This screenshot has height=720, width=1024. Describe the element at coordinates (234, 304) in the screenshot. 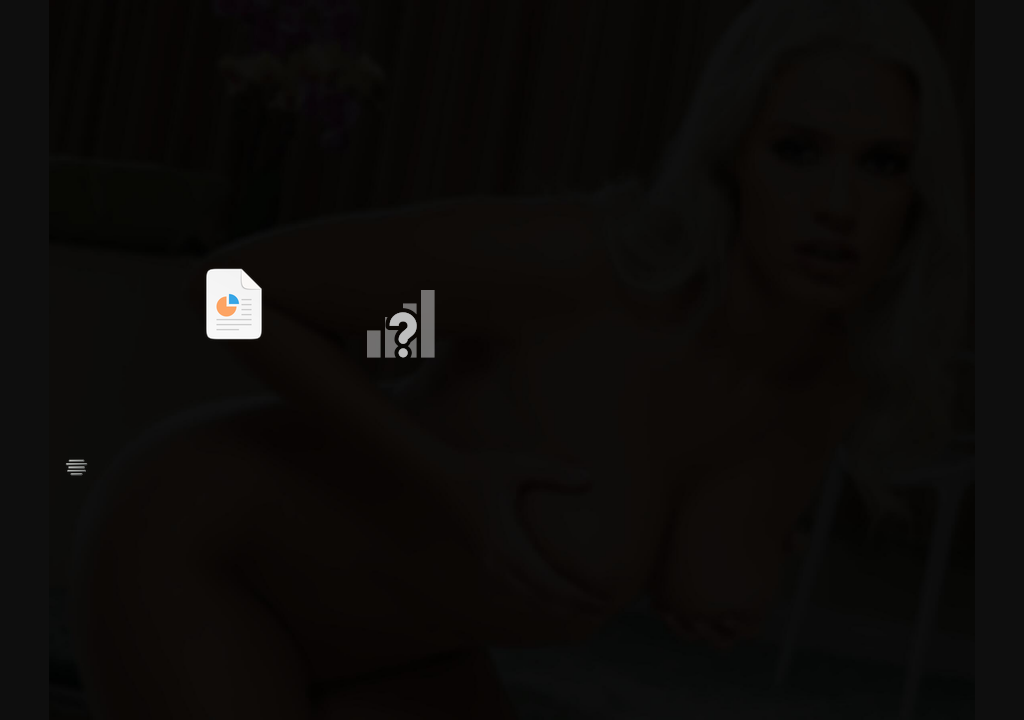

I see `open a presentation file` at that location.